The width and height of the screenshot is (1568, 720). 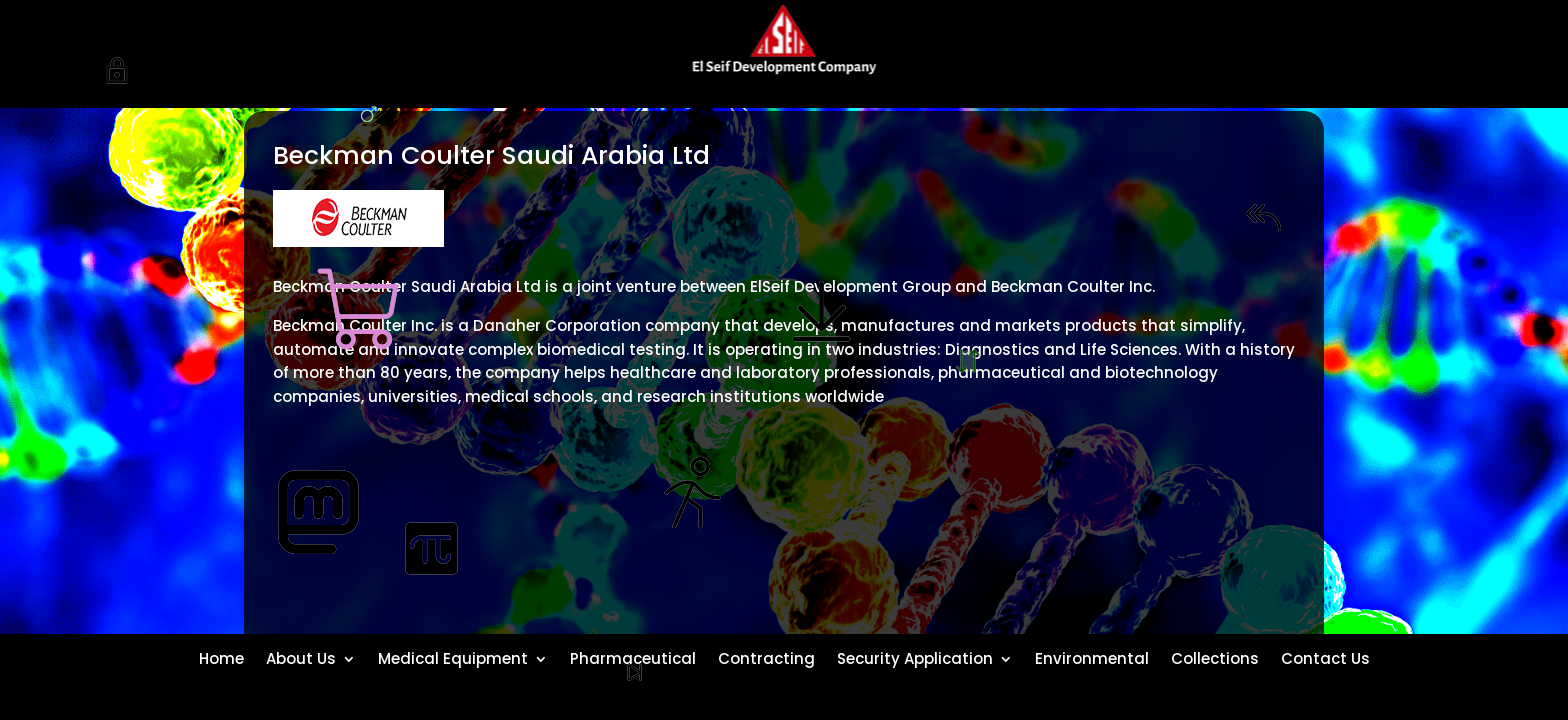 I want to click on view your shopping cart, so click(x=359, y=310).